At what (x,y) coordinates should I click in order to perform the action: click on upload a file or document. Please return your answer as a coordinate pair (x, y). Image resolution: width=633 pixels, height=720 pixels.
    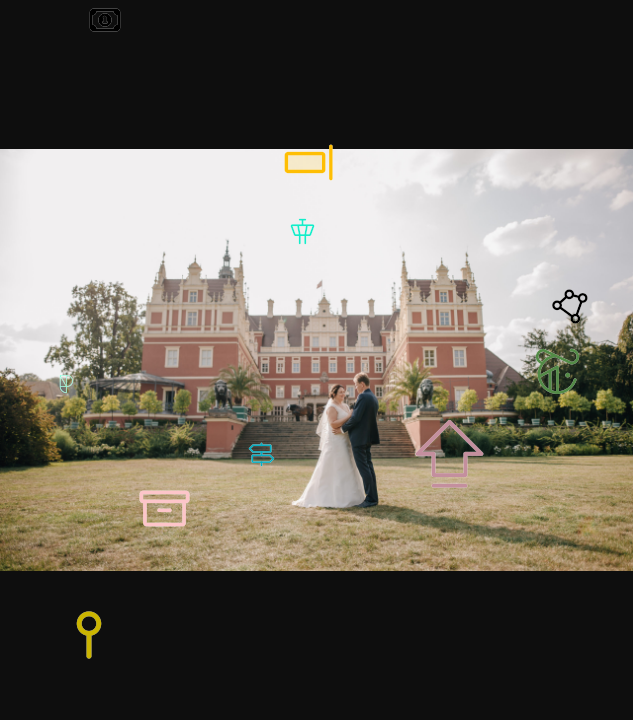
    Looking at the image, I should click on (449, 456).